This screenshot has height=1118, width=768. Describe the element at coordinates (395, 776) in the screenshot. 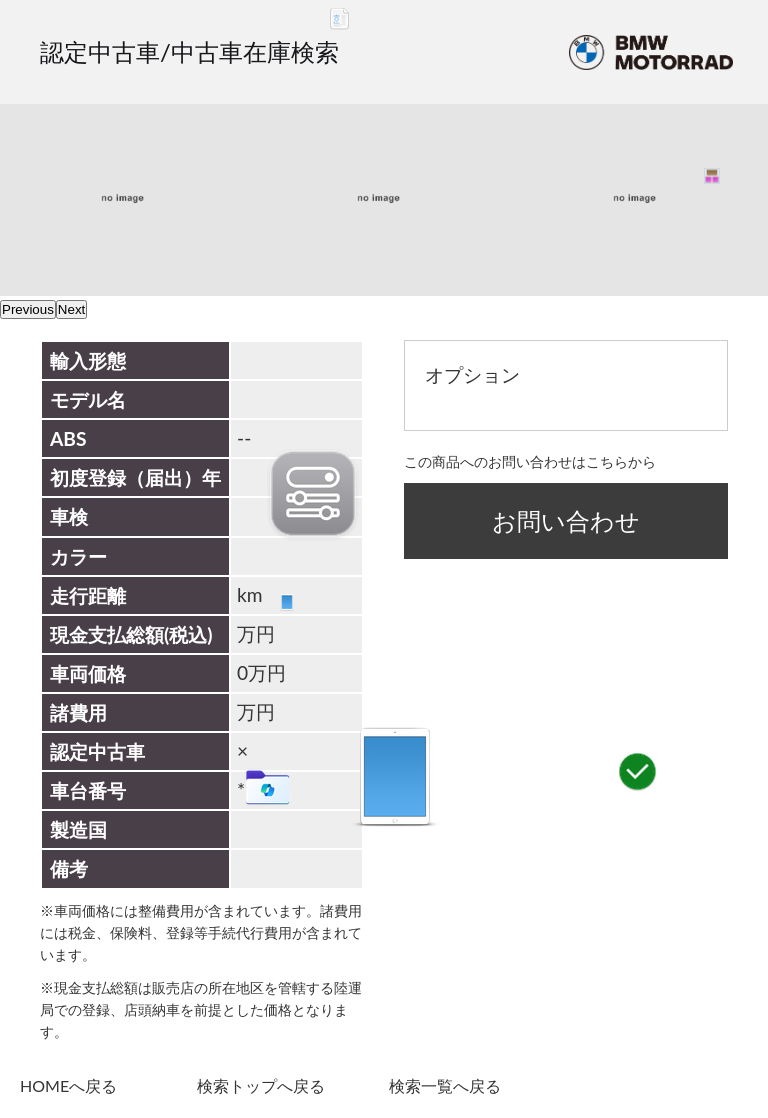

I see `manage connected iPad device` at that location.